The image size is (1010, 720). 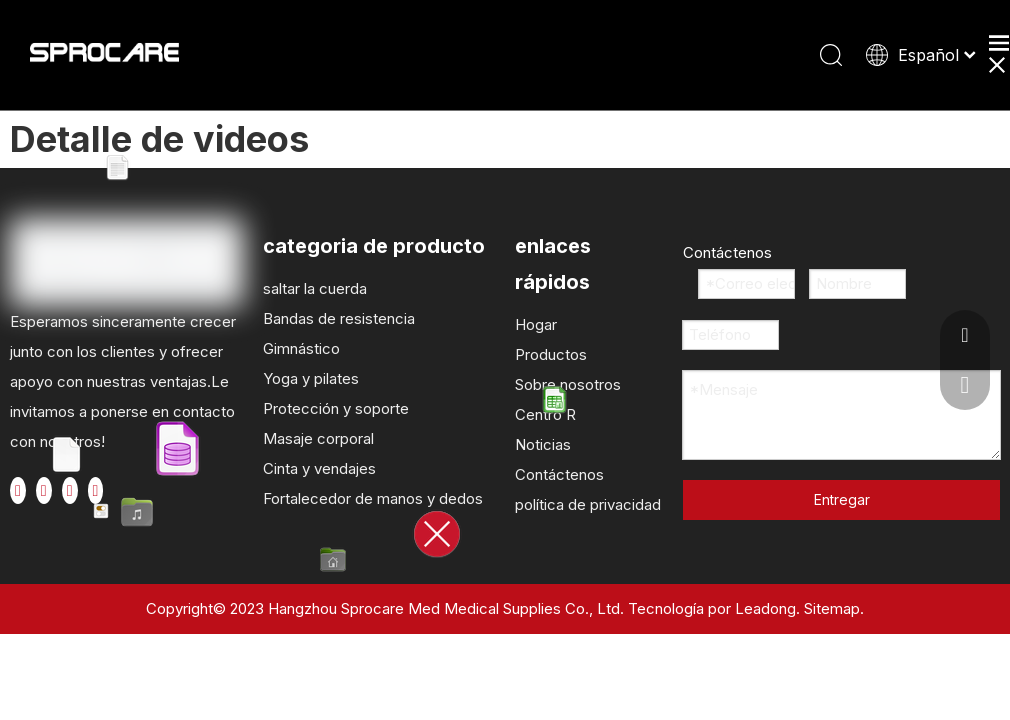 I want to click on an empty or blank document, so click(x=66, y=454).